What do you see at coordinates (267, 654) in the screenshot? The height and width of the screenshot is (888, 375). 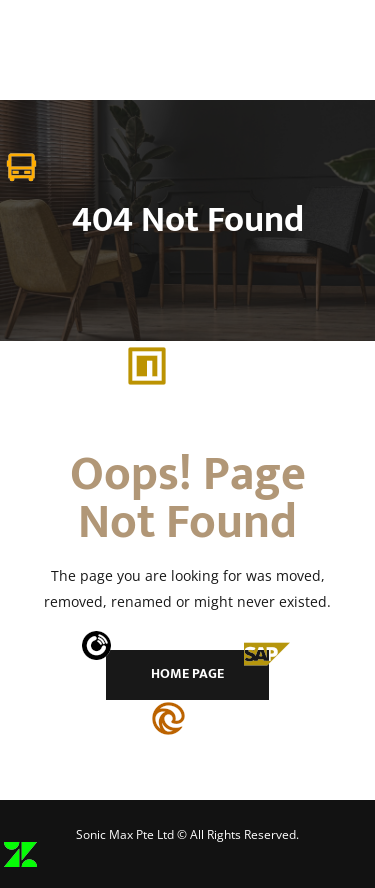 I see `SAP enterprise software logo` at bounding box center [267, 654].